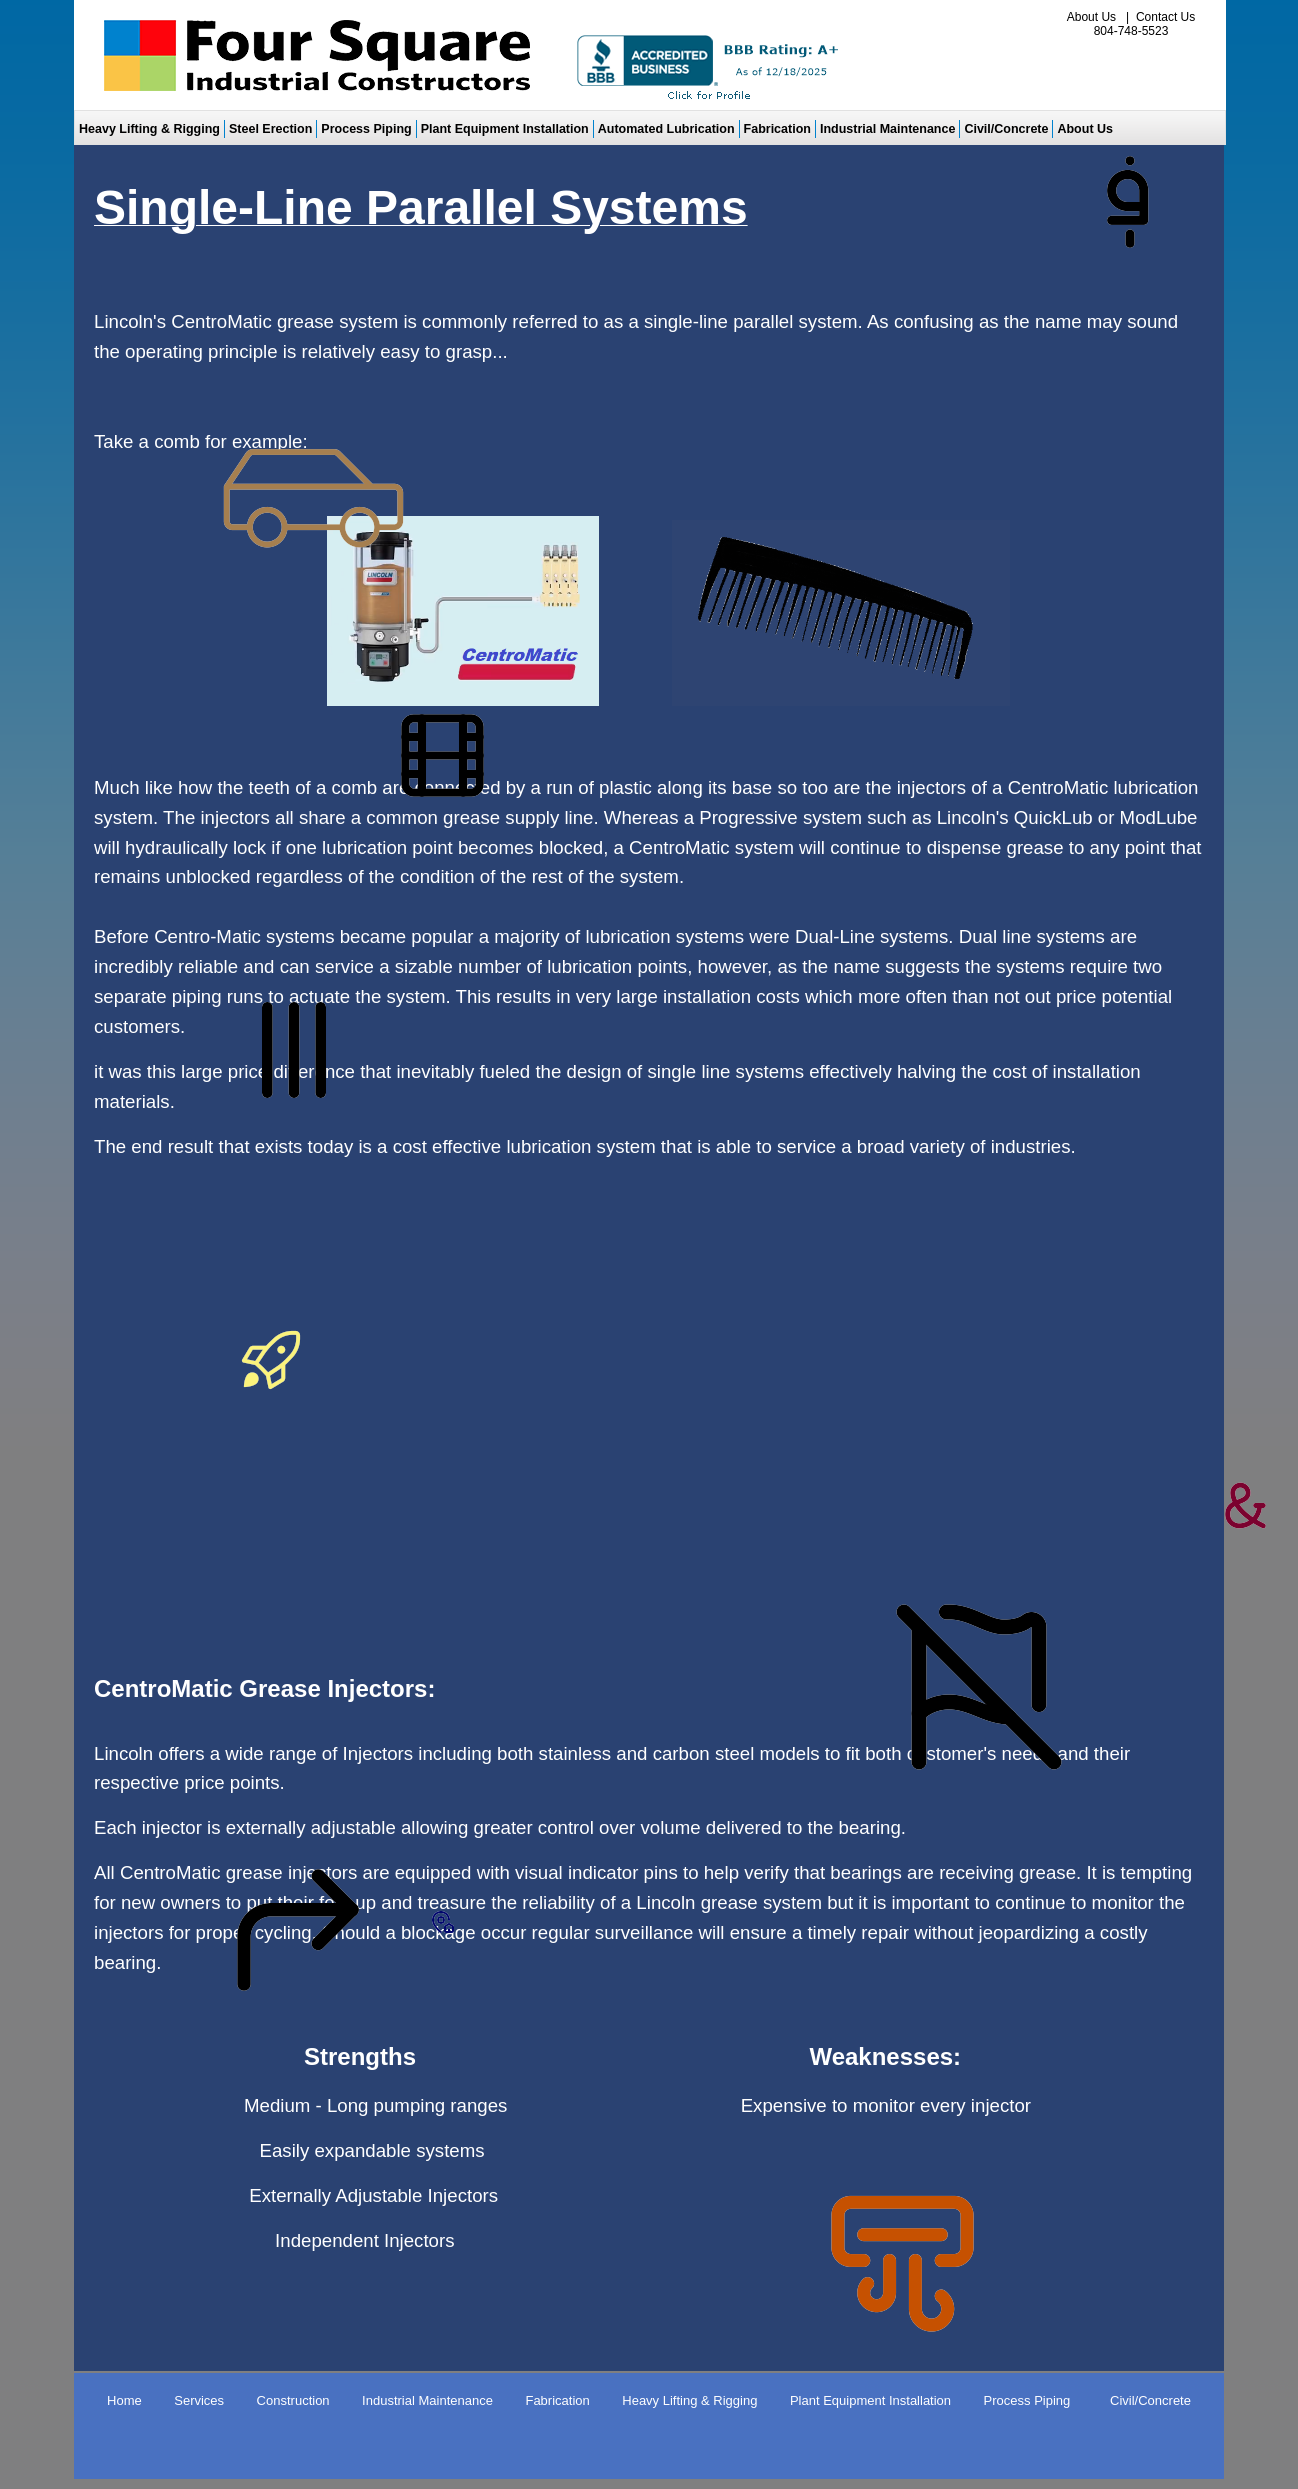  I want to click on forward or share content, so click(298, 1930).